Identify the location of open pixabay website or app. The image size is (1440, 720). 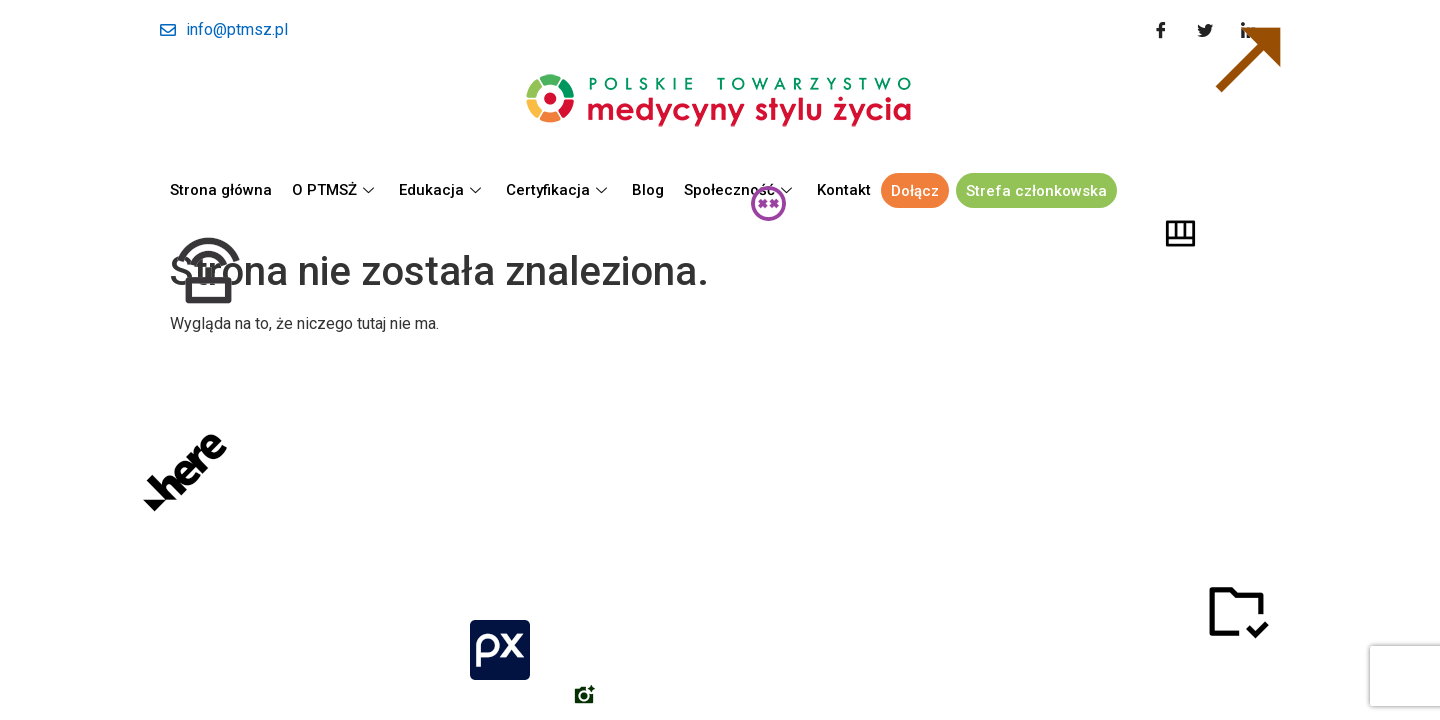
(500, 650).